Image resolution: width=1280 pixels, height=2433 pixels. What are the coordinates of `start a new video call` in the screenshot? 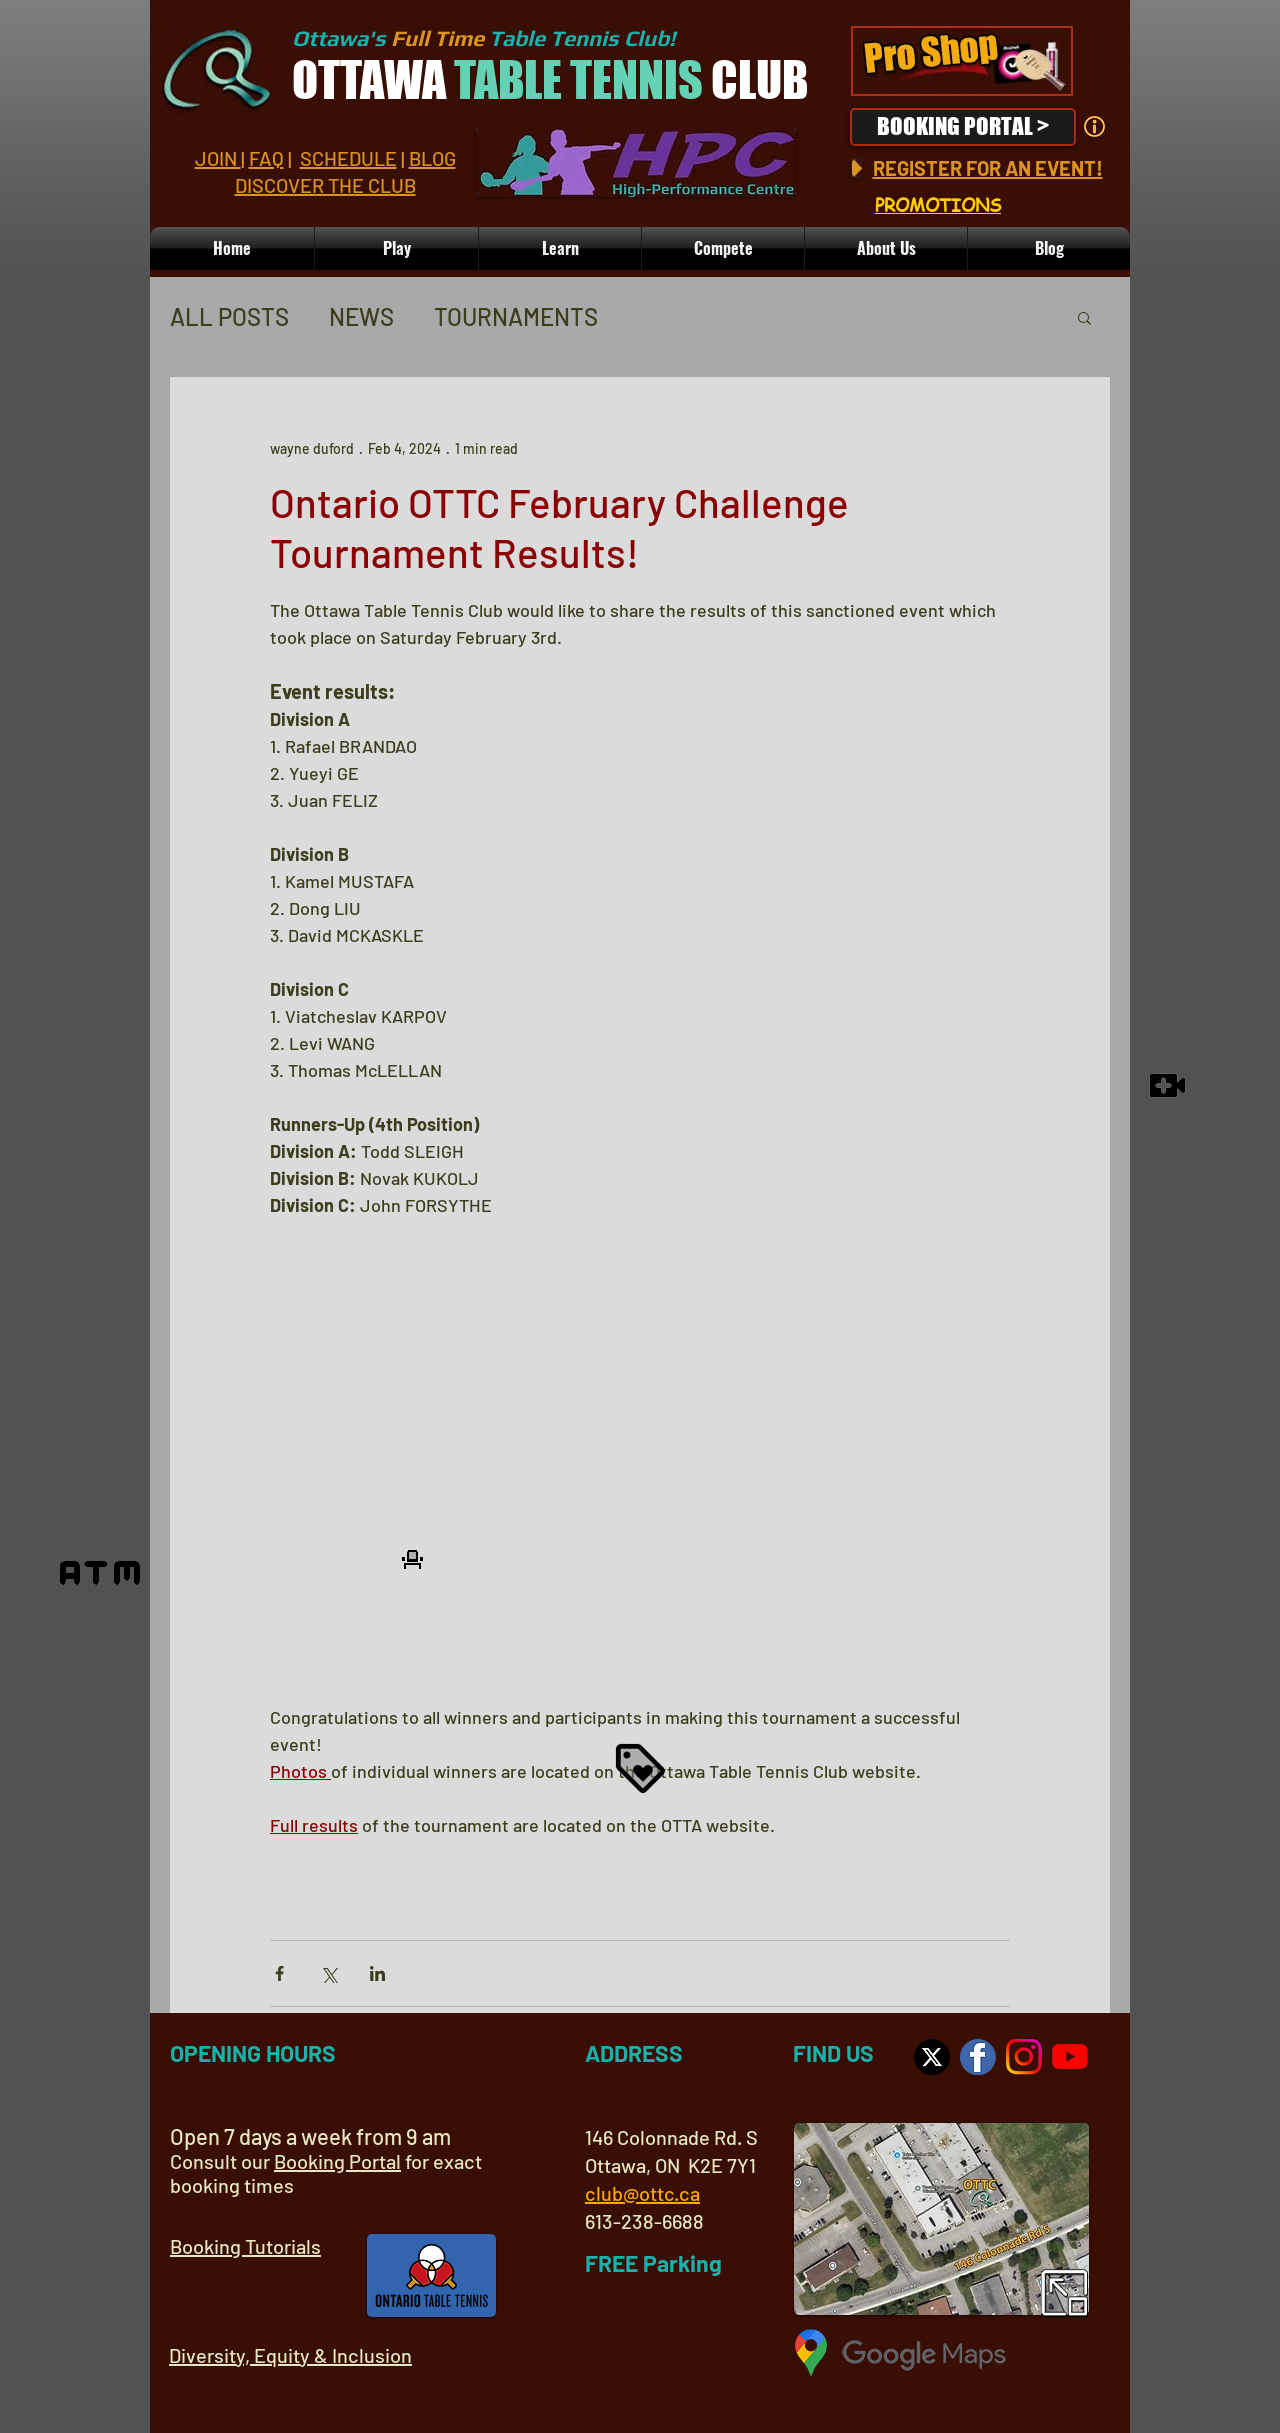 It's located at (1167, 1085).